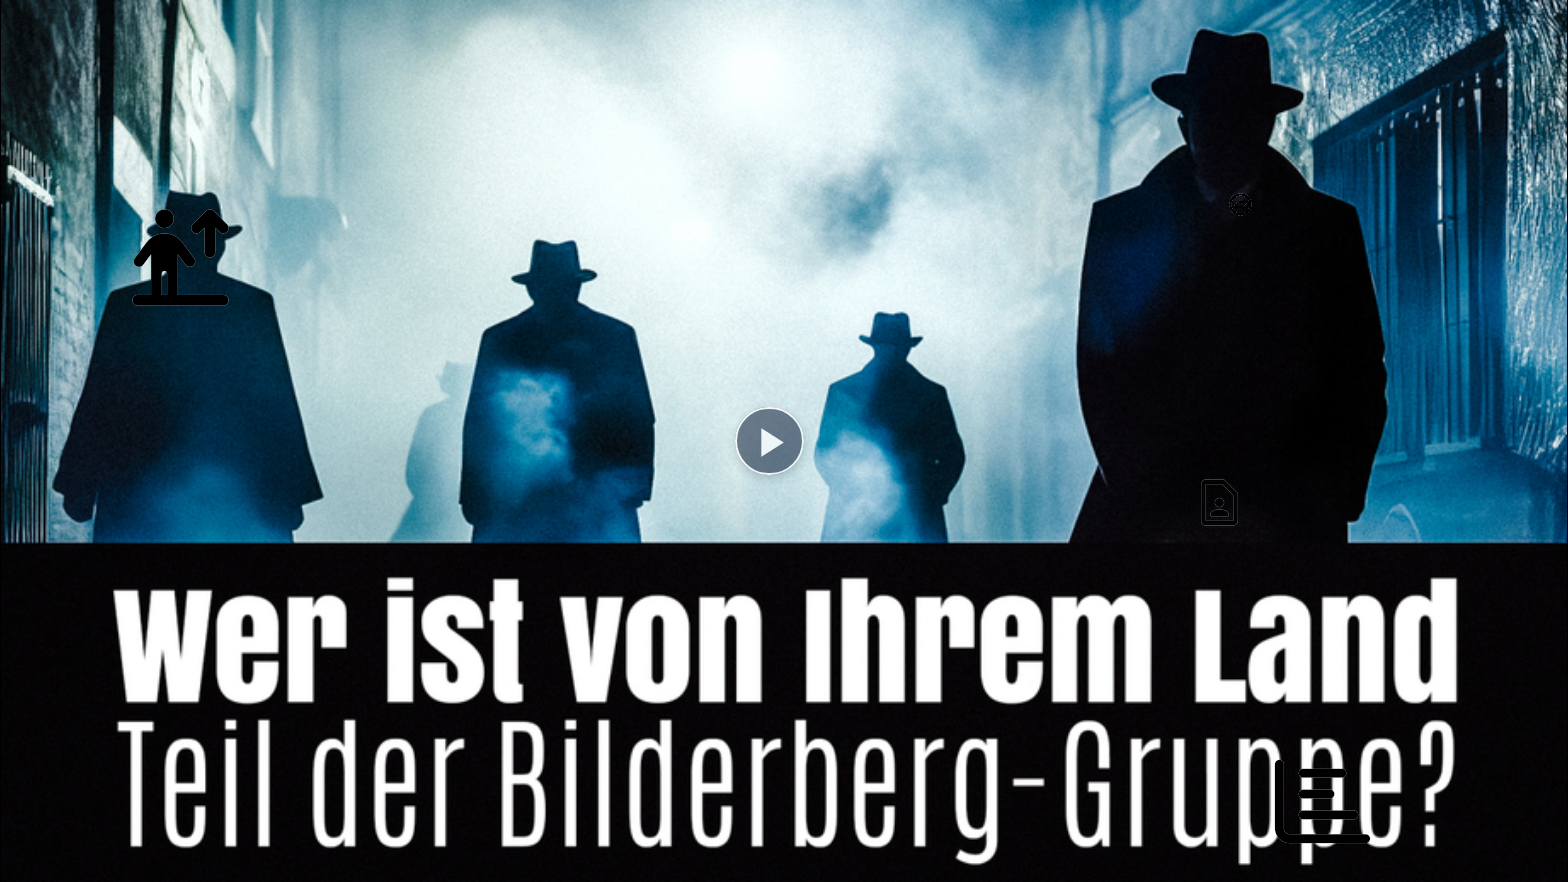 The image size is (1568, 882). Describe the element at coordinates (1219, 502) in the screenshot. I see `view contact details` at that location.